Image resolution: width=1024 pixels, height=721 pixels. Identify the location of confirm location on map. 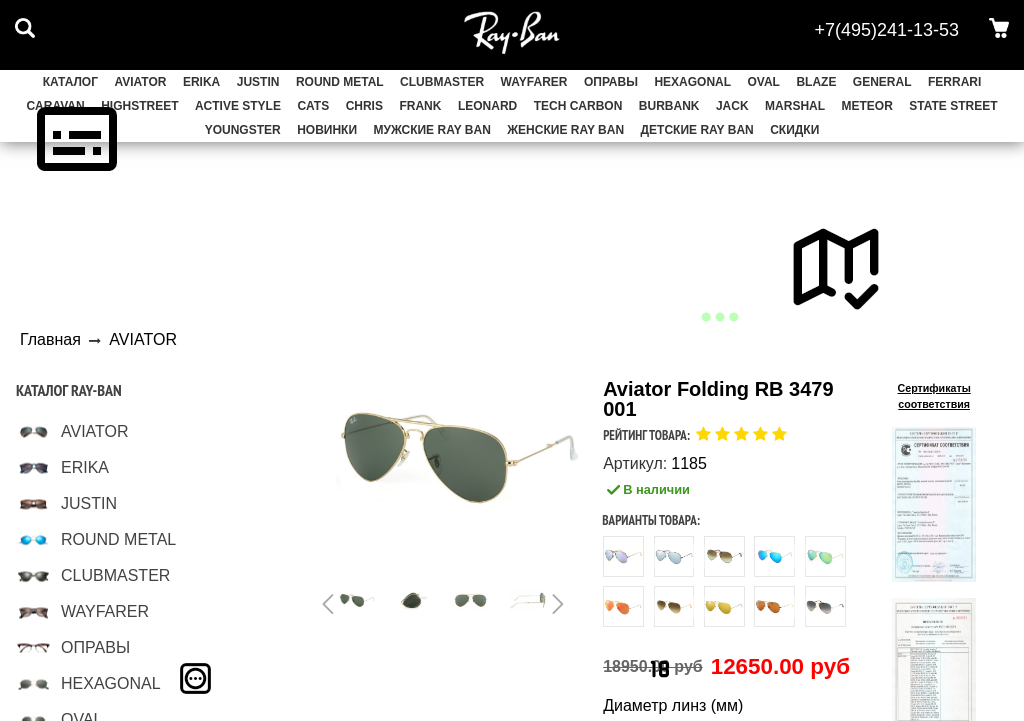
(836, 267).